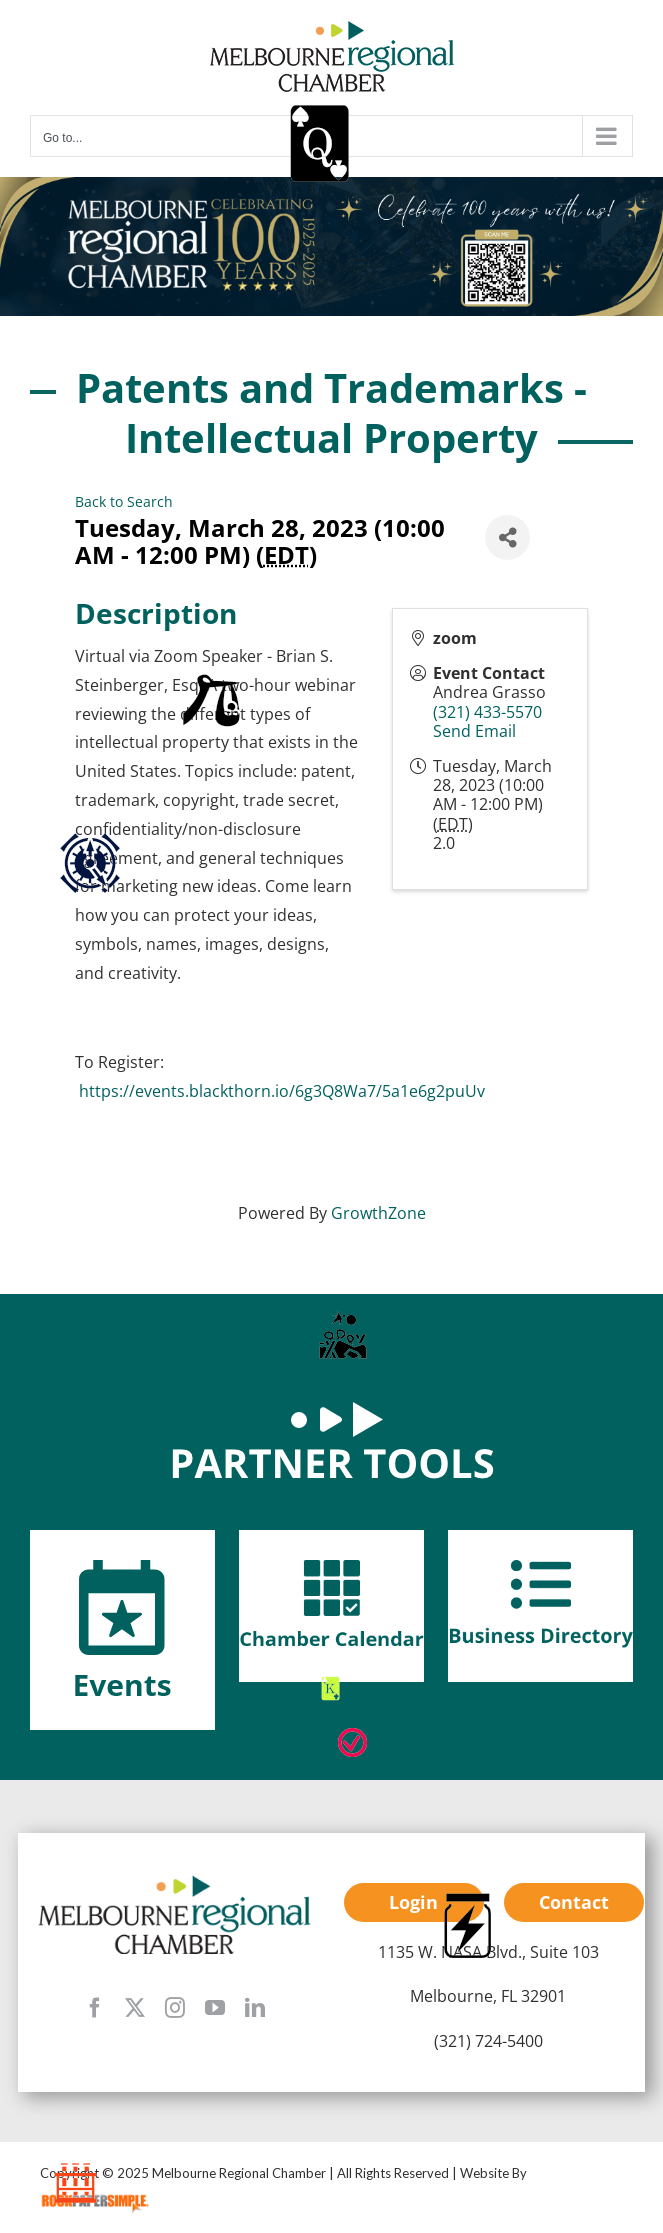  Describe the element at coordinates (212, 698) in the screenshot. I see `indicates a new baby announcement or birth notification` at that location.